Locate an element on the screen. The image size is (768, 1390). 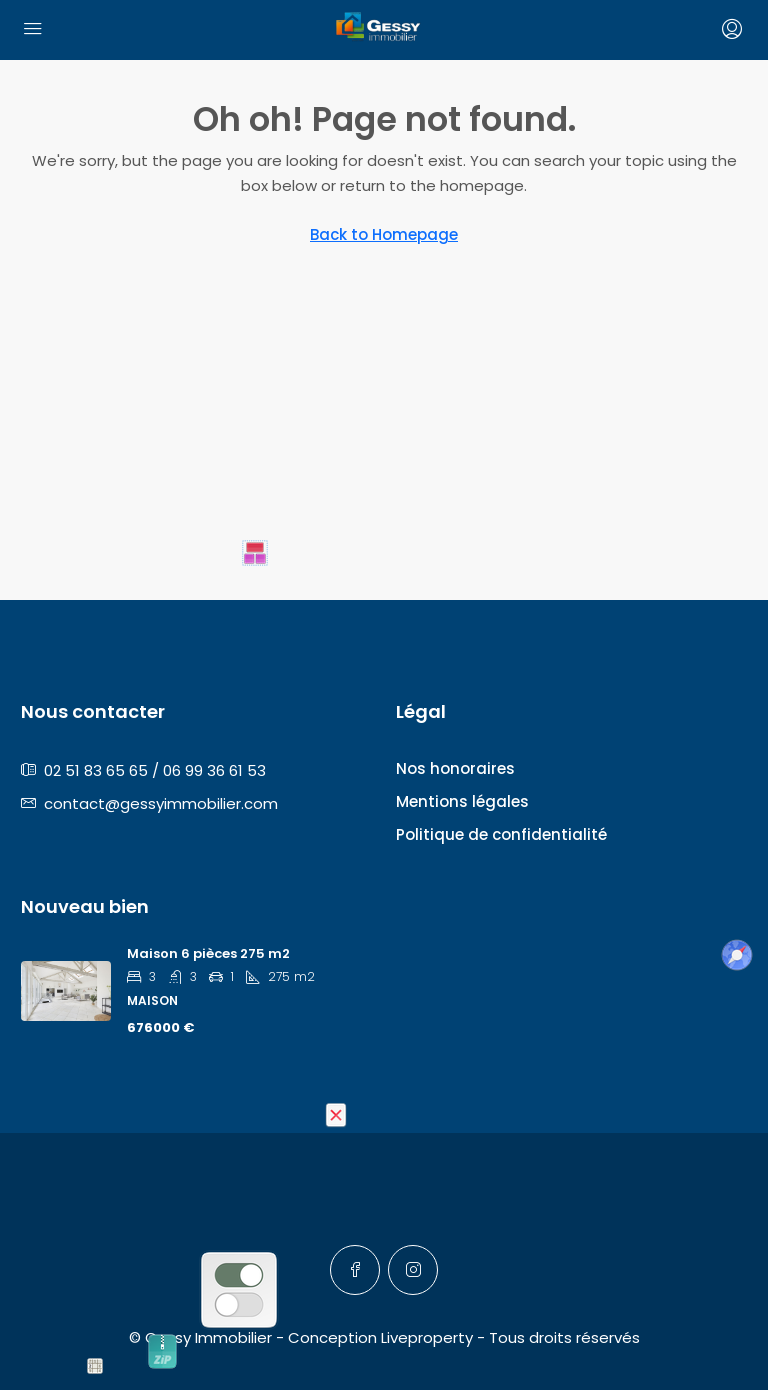
open web browser is located at coordinates (737, 955).